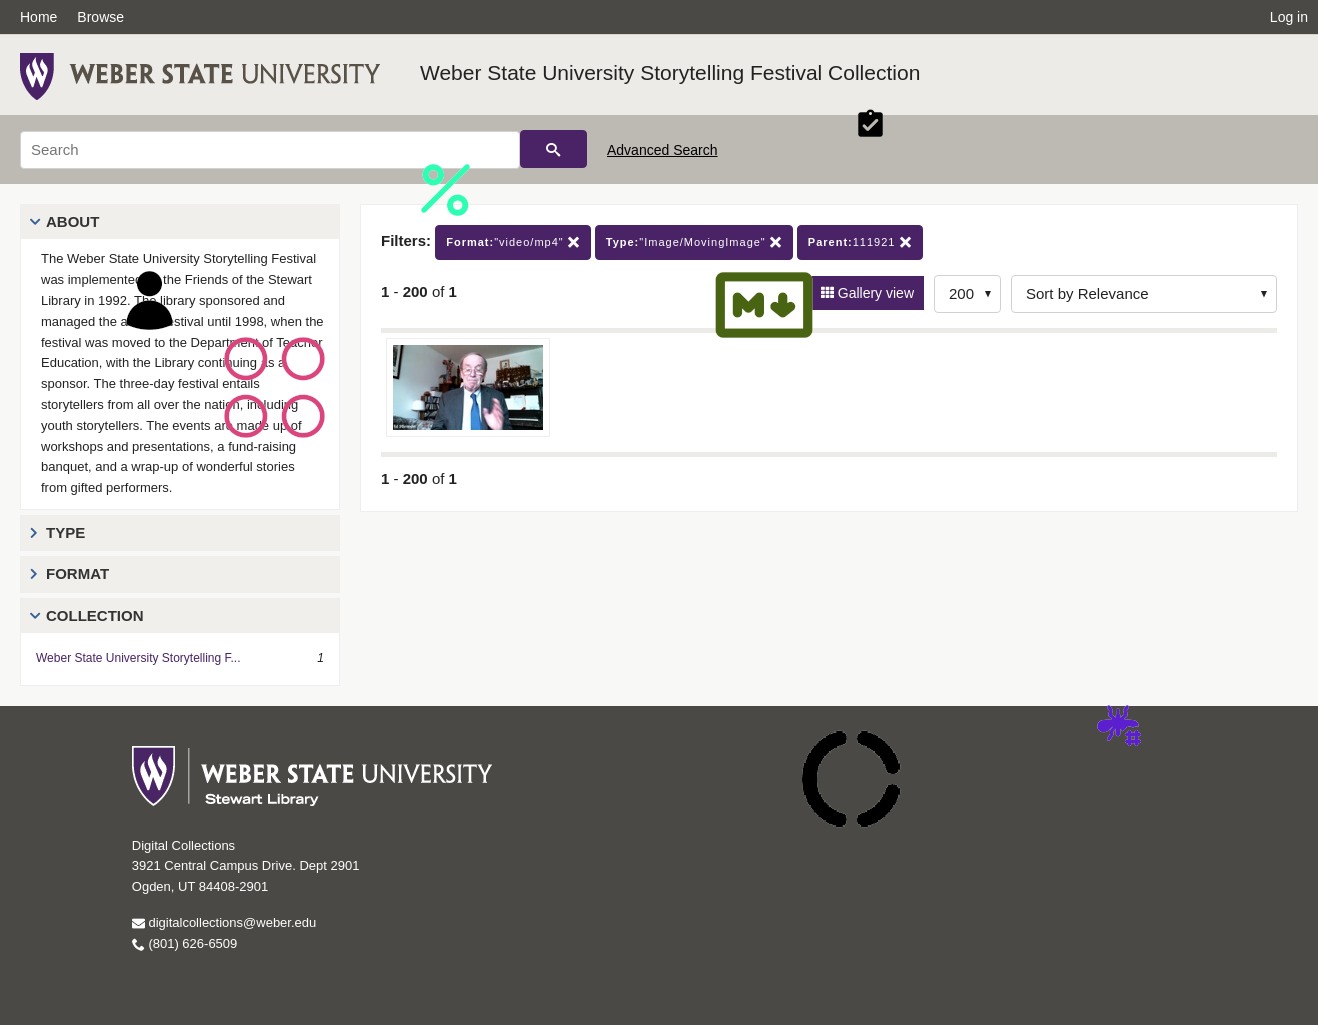  Describe the element at coordinates (445, 188) in the screenshot. I see `view discount or sale information` at that location.